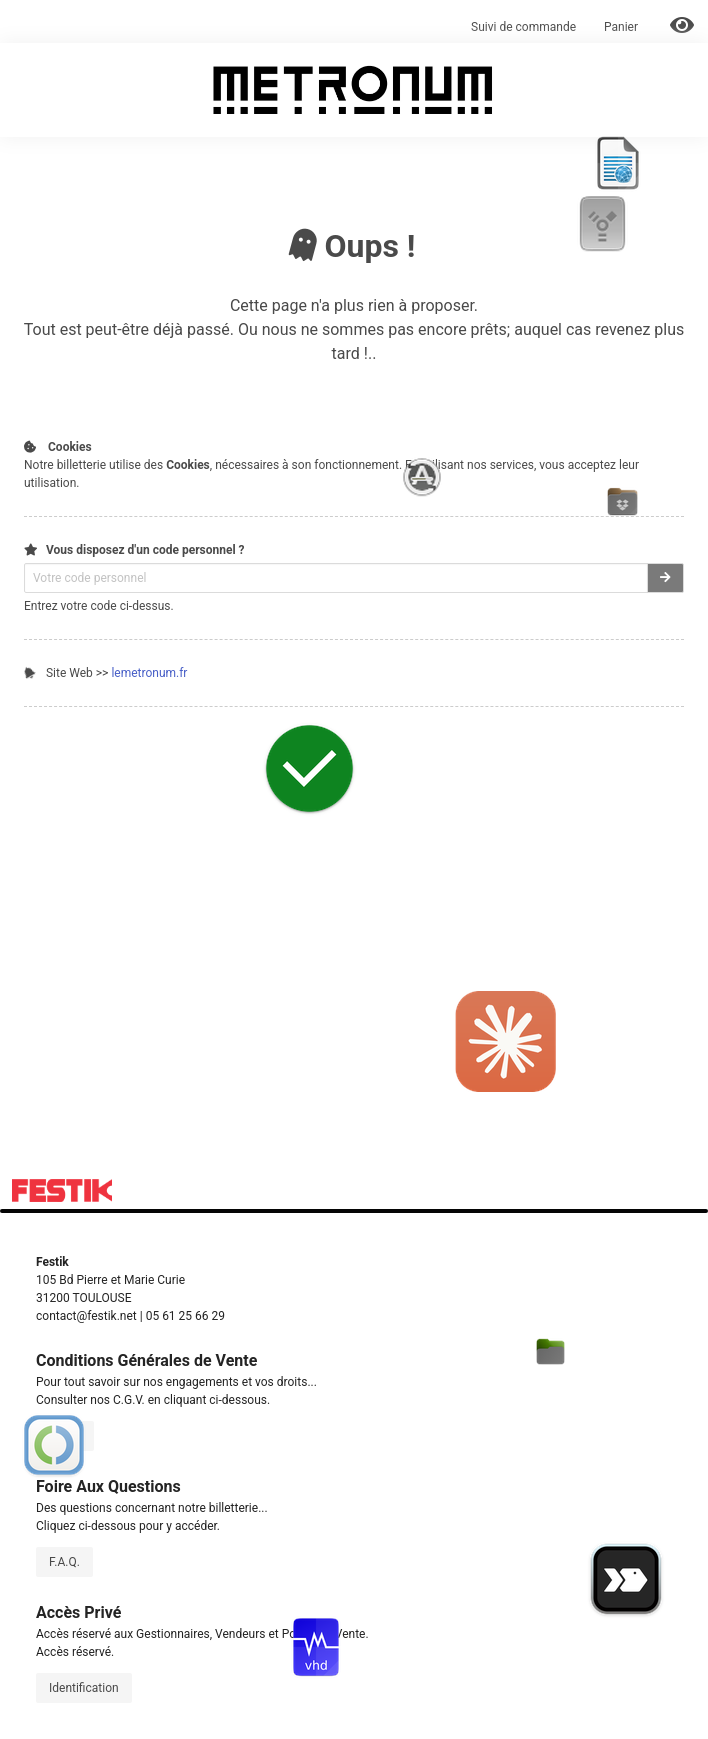 The height and width of the screenshot is (1739, 708). Describe the element at coordinates (505, 1041) in the screenshot. I see `open the Claude AI assistant app` at that location.